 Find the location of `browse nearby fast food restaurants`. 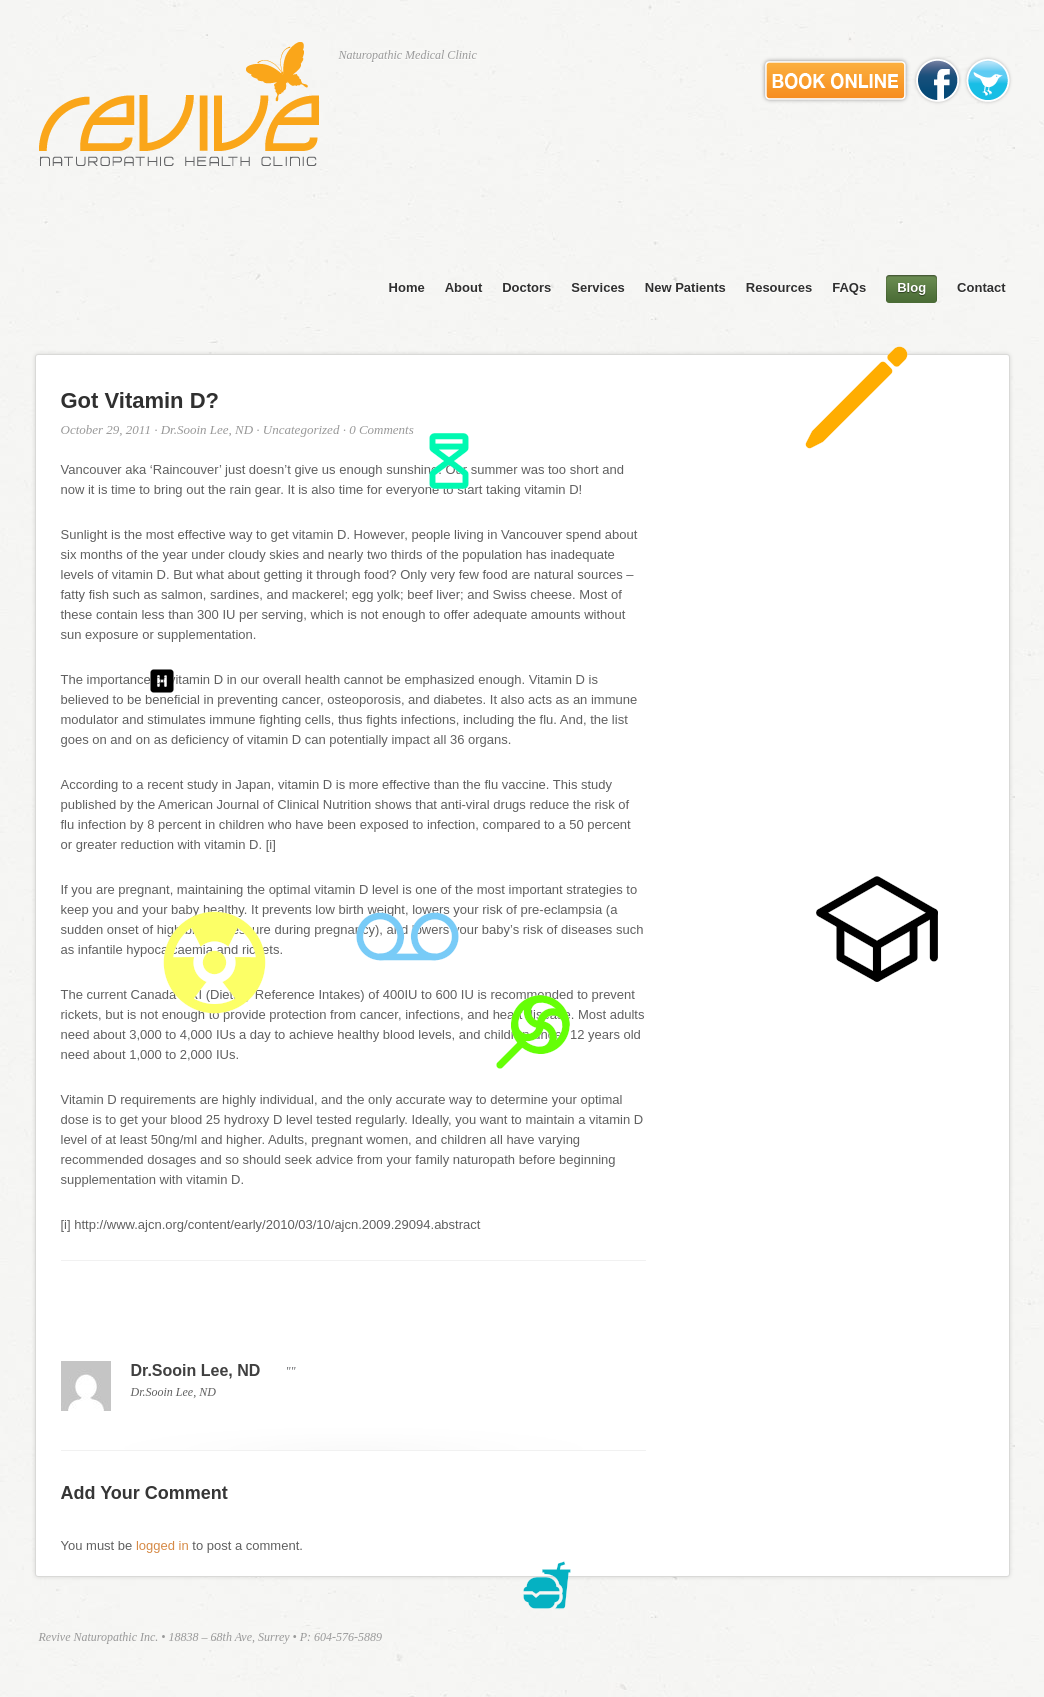

browse nearby fast food restaurants is located at coordinates (547, 1585).